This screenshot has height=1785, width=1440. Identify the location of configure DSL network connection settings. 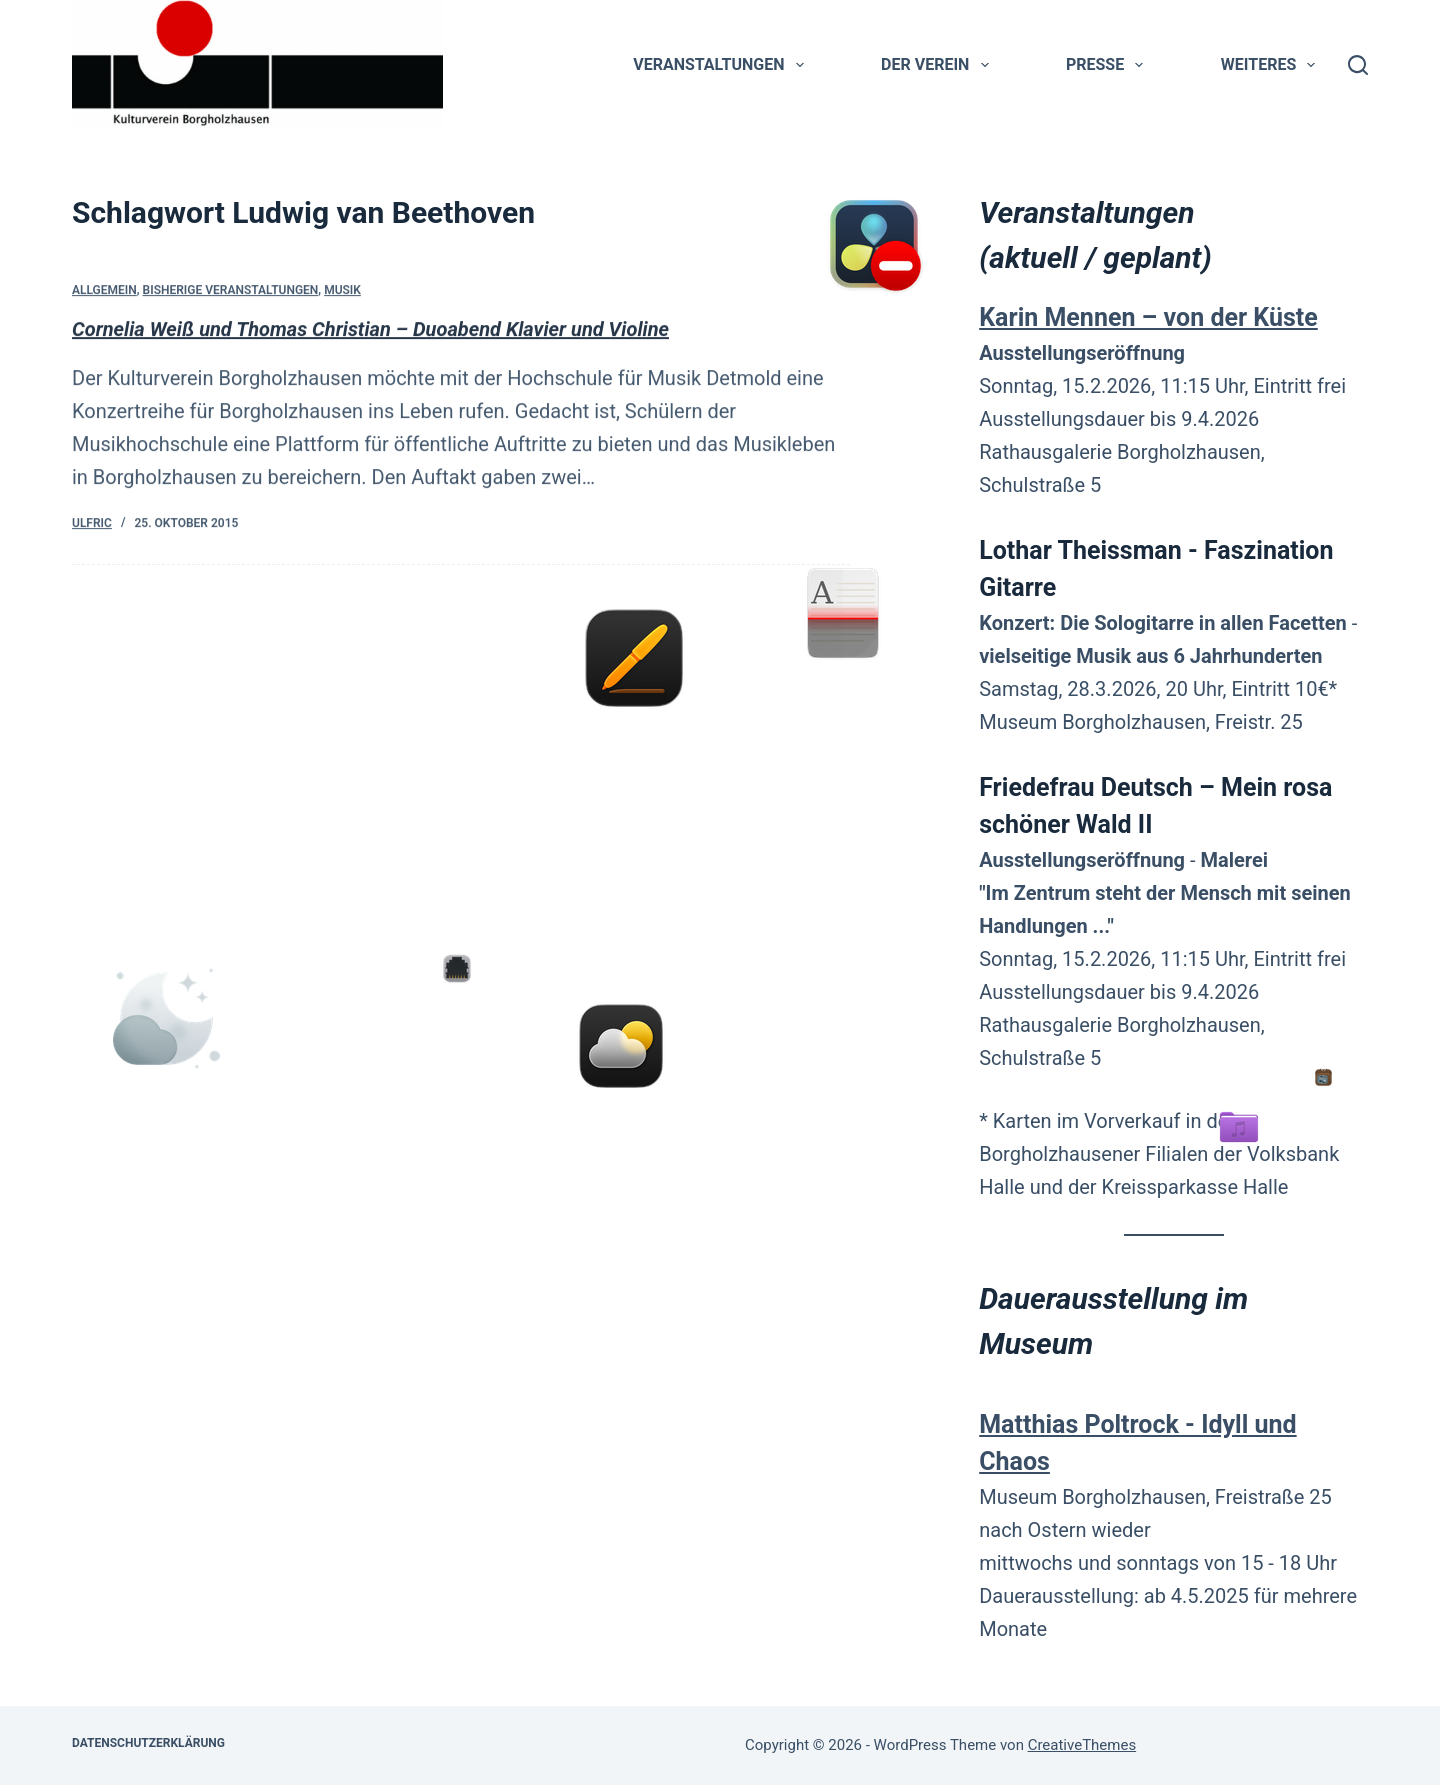
(457, 969).